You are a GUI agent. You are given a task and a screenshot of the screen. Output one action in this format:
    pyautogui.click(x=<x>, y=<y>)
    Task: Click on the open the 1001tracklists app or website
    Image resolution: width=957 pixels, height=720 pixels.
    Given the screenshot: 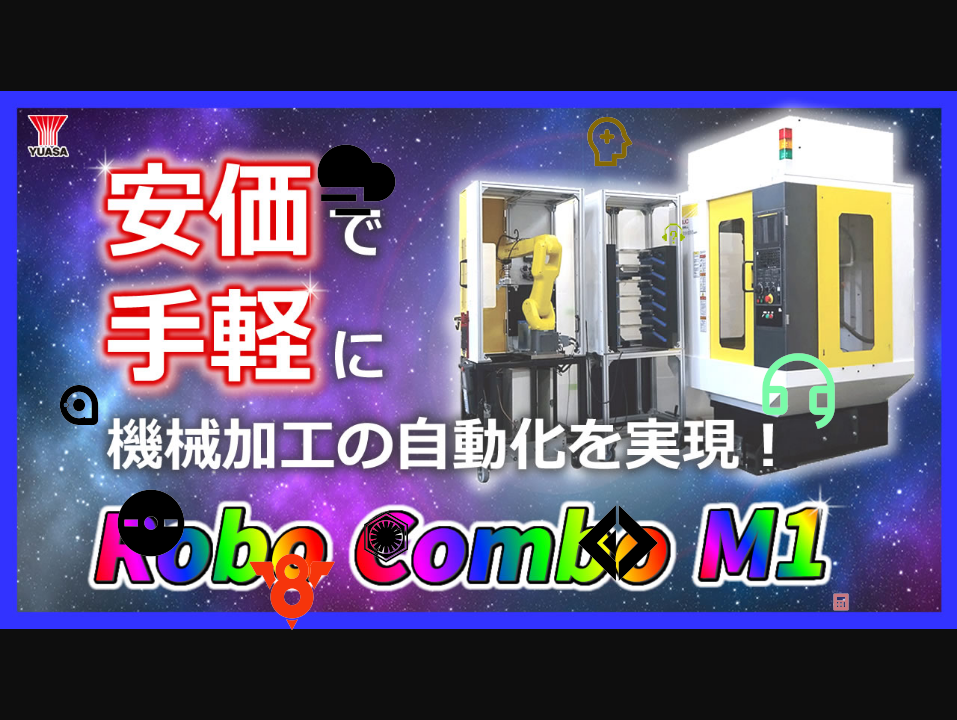 What is the action you would take?
    pyautogui.click(x=673, y=233)
    